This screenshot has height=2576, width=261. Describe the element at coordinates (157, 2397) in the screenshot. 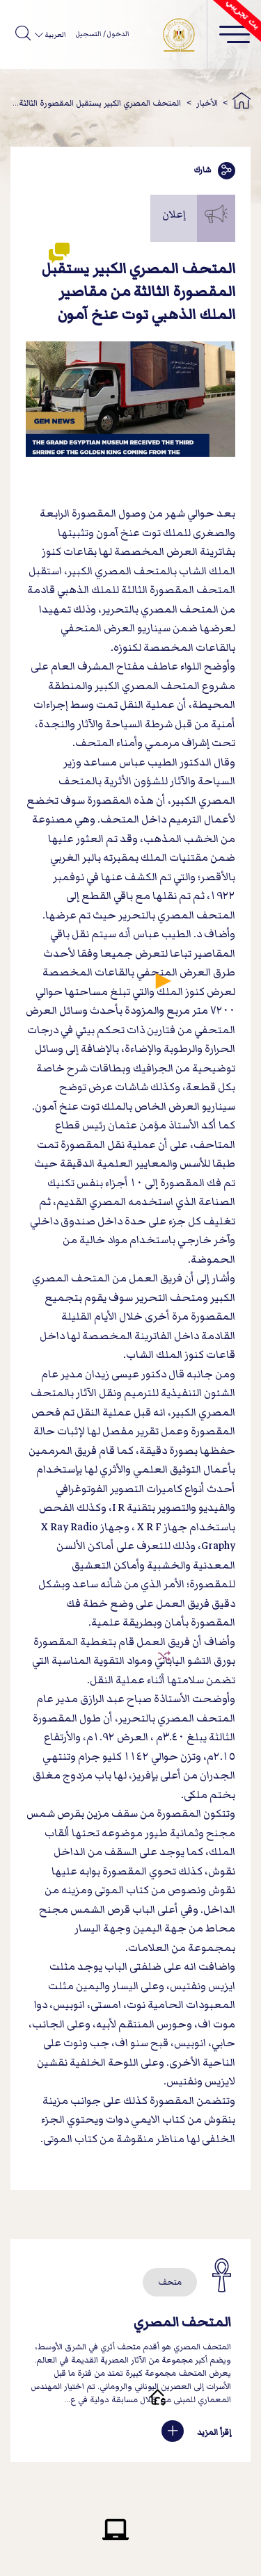

I see `view home financing or mortgage options` at that location.